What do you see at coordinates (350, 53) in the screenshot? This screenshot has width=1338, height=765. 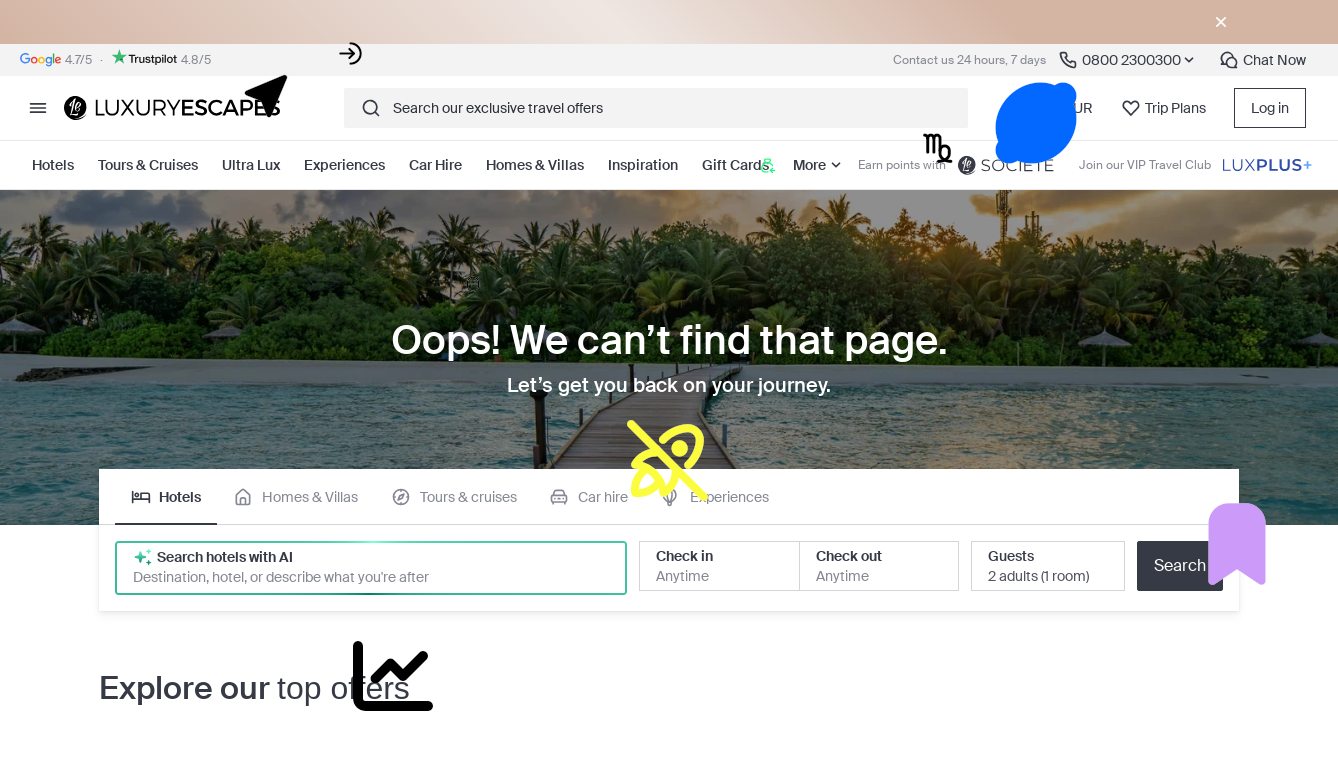 I see `log in or sign in to your account` at bounding box center [350, 53].